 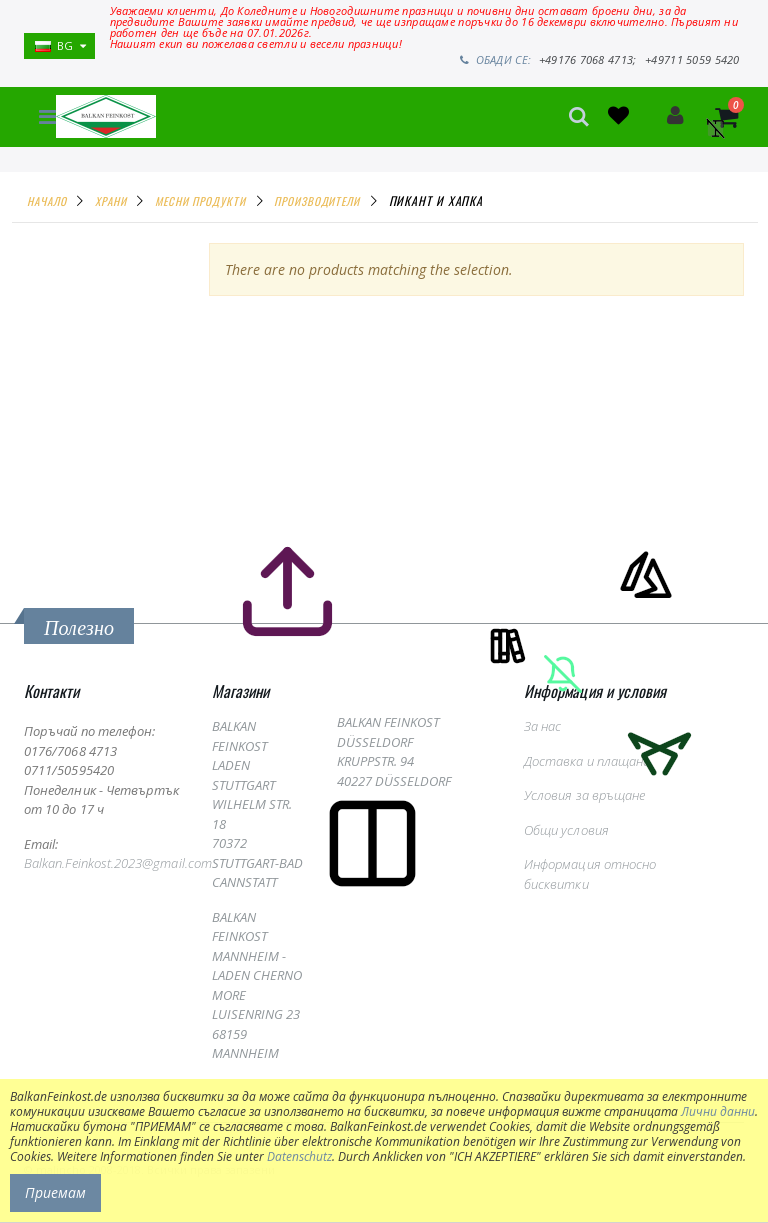 I want to click on upload a file or document, so click(x=287, y=591).